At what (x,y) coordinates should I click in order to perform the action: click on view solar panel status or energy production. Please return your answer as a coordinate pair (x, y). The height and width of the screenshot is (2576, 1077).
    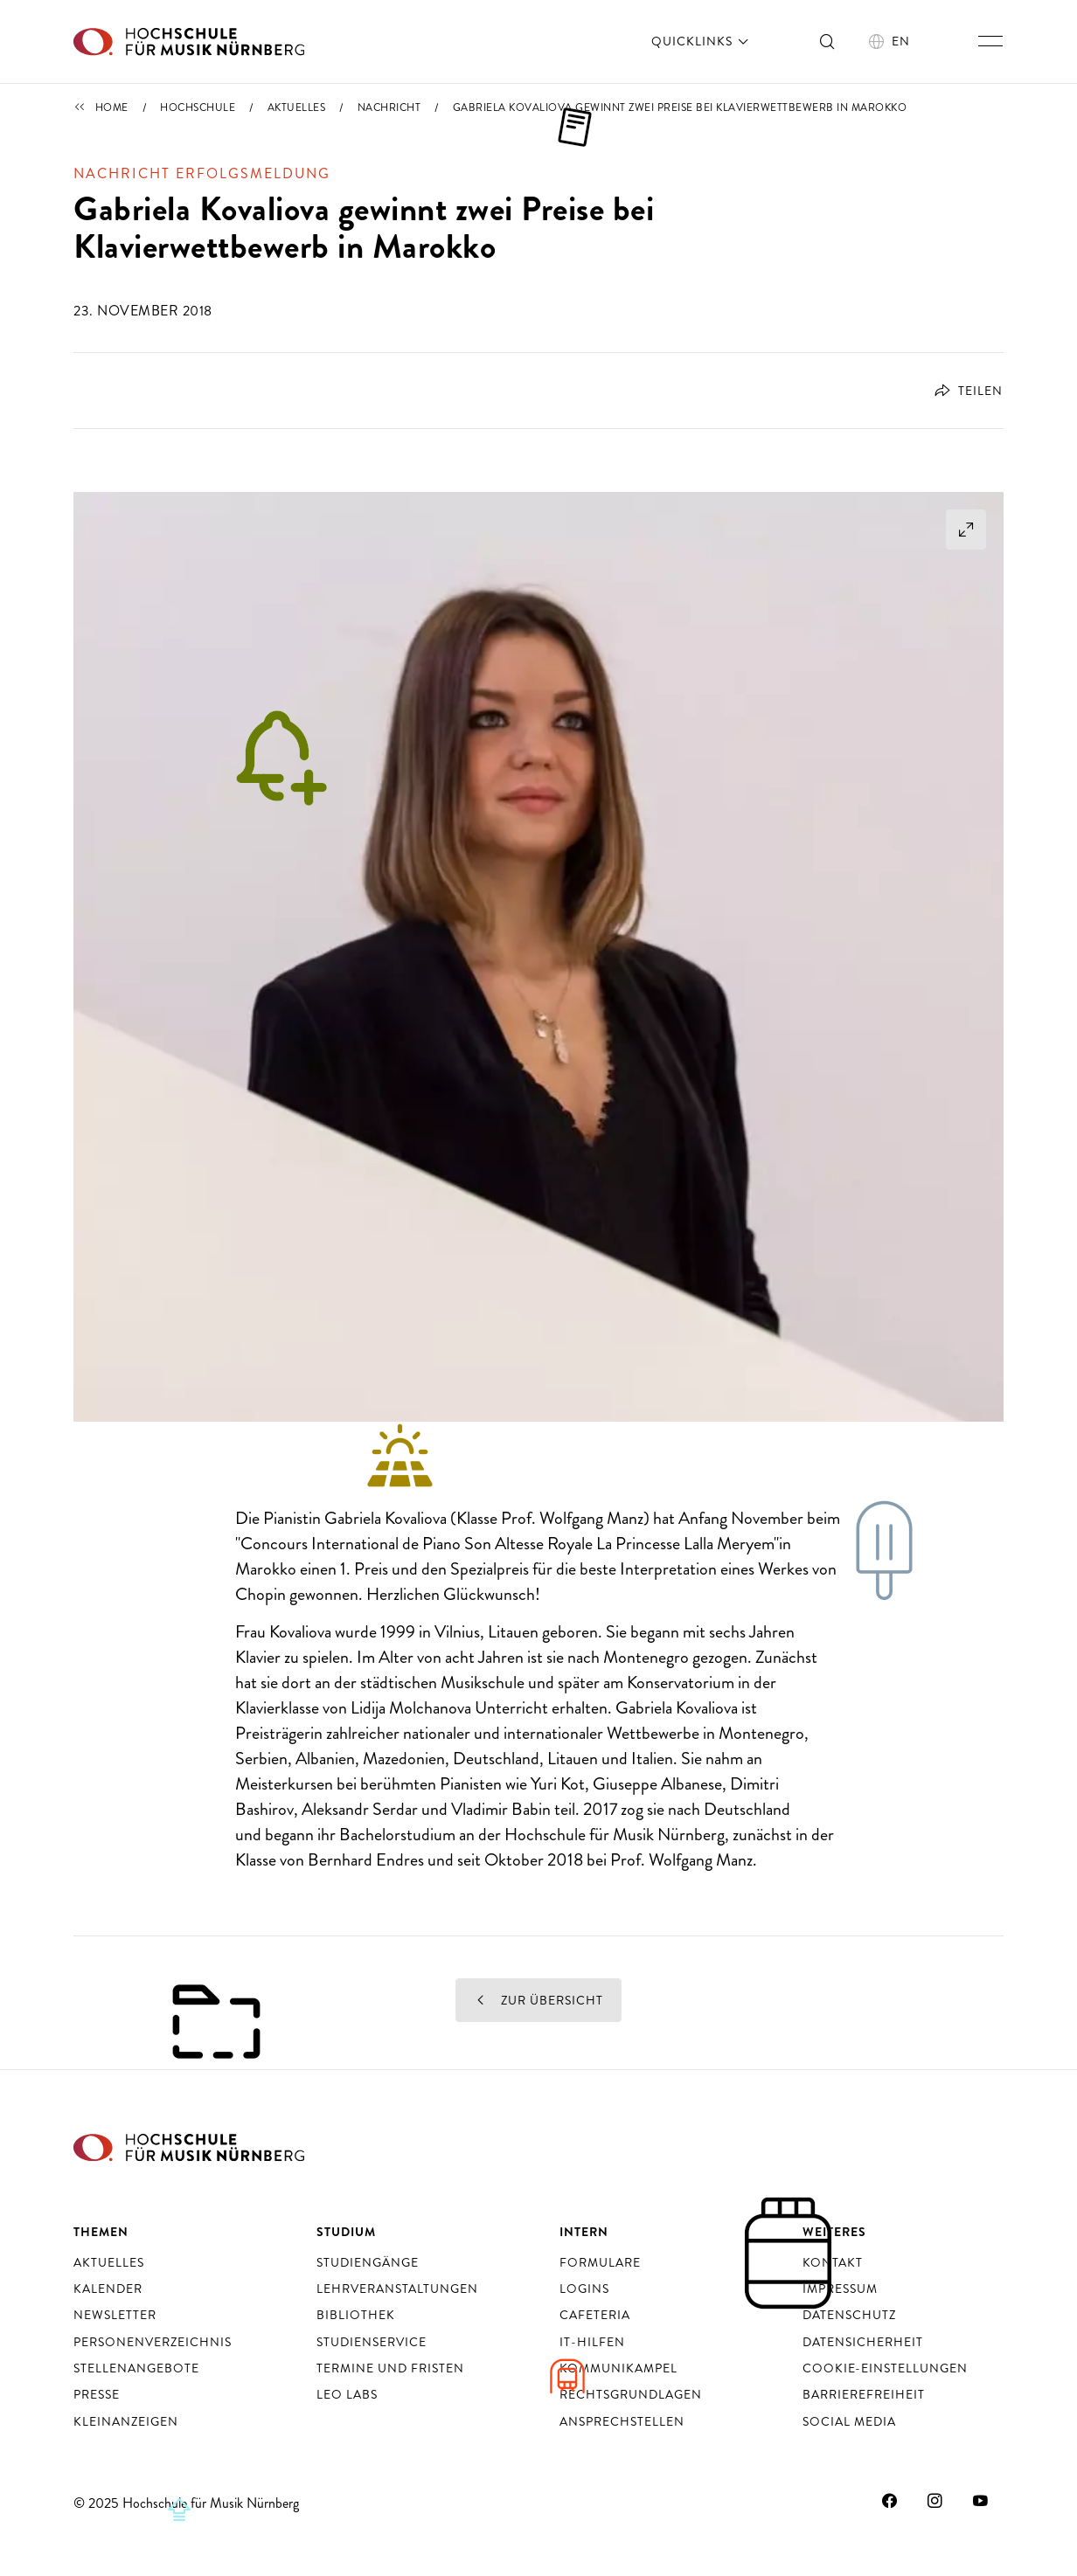
    Looking at the image, I should click on (400, 1458).